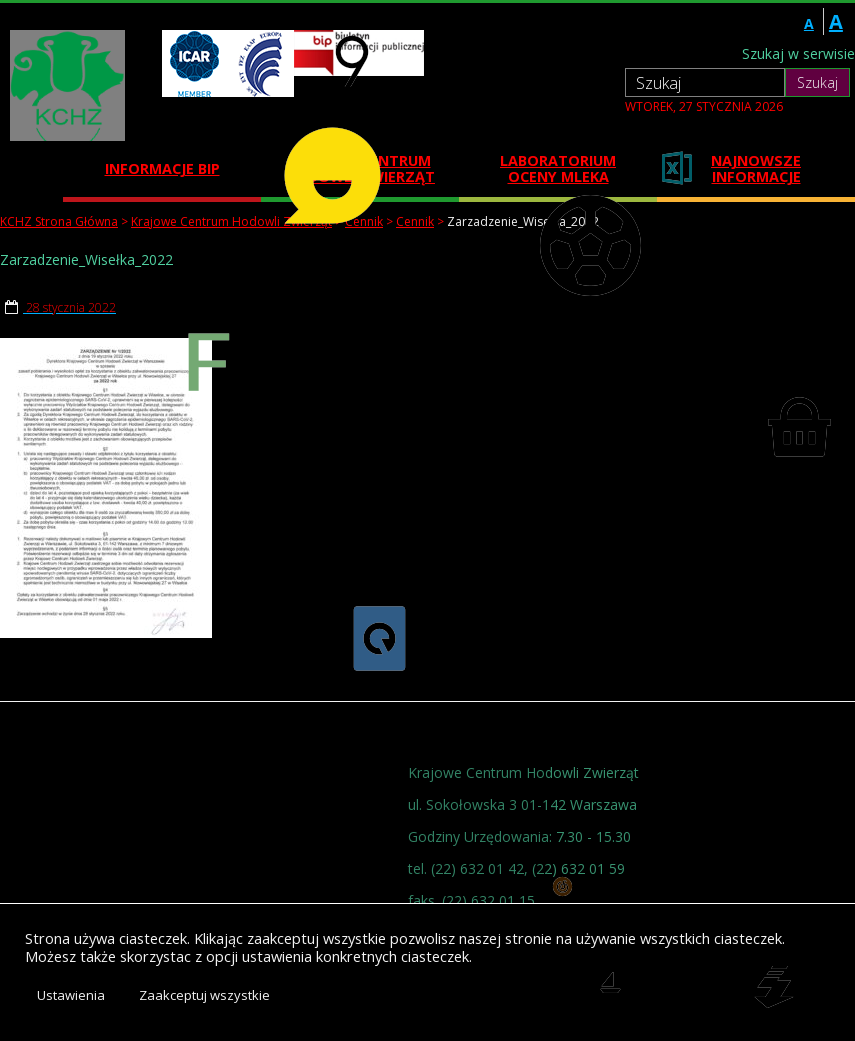 The height and width of the screenshot is (1041, 855). What do you see at coordinates (799, 428) in the screenshot?
I see `view your shopping basket` at bounding box center [799, 428].